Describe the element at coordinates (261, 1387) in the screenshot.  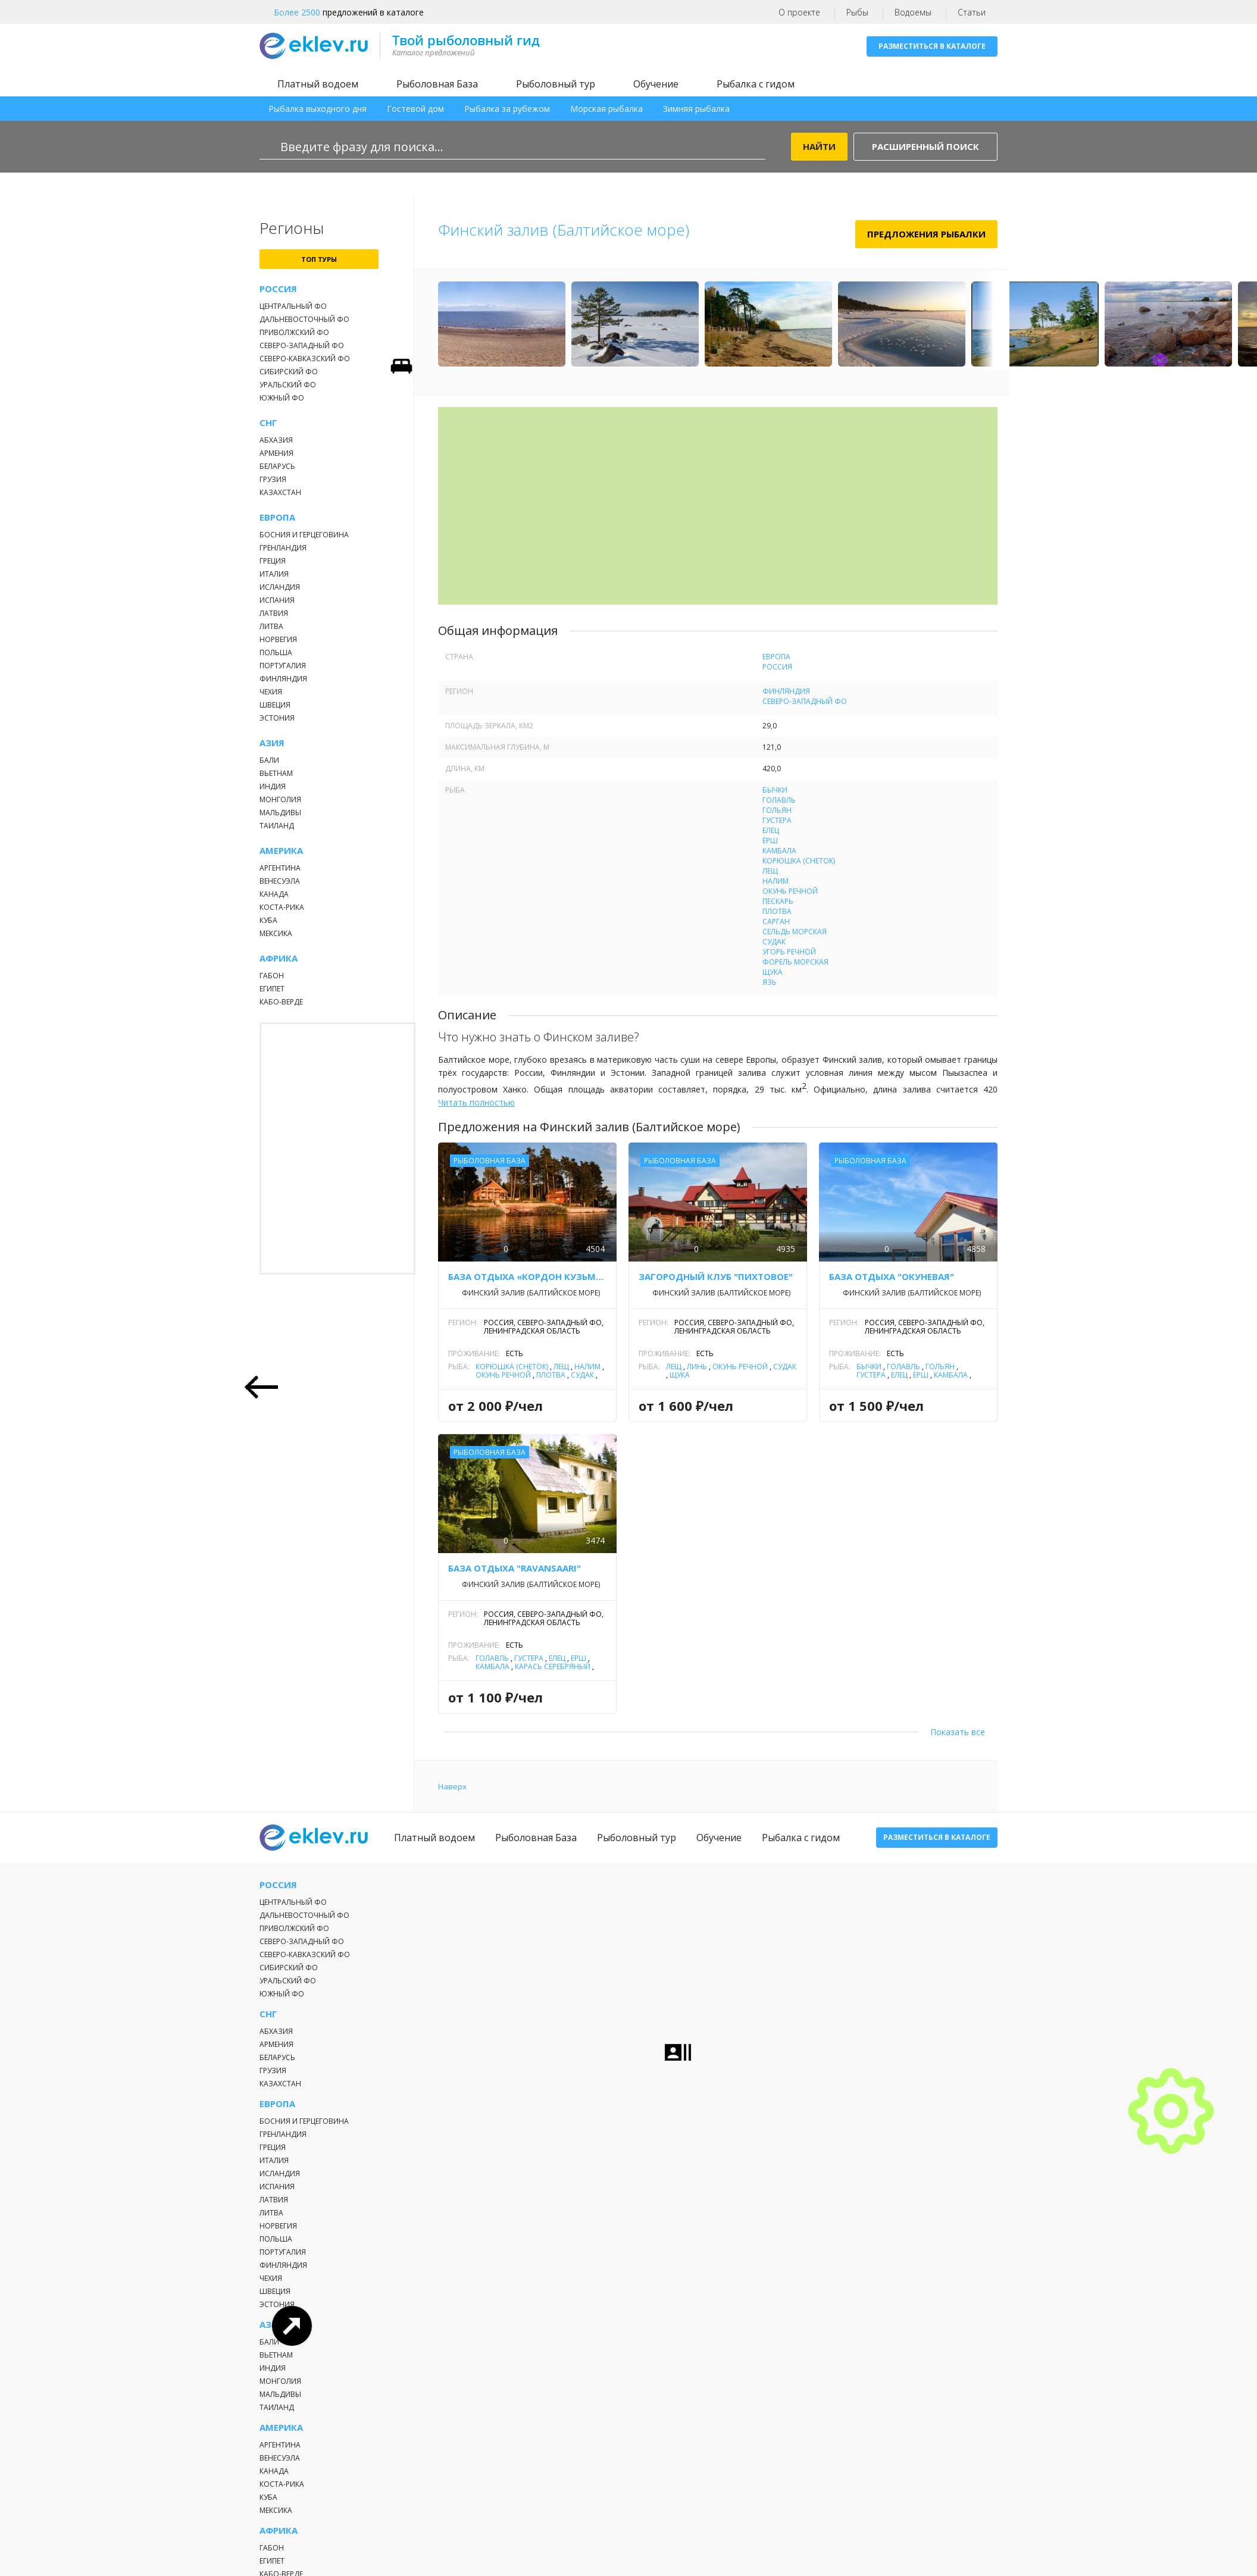
I see `navigate back or return to previous screen` at that location.